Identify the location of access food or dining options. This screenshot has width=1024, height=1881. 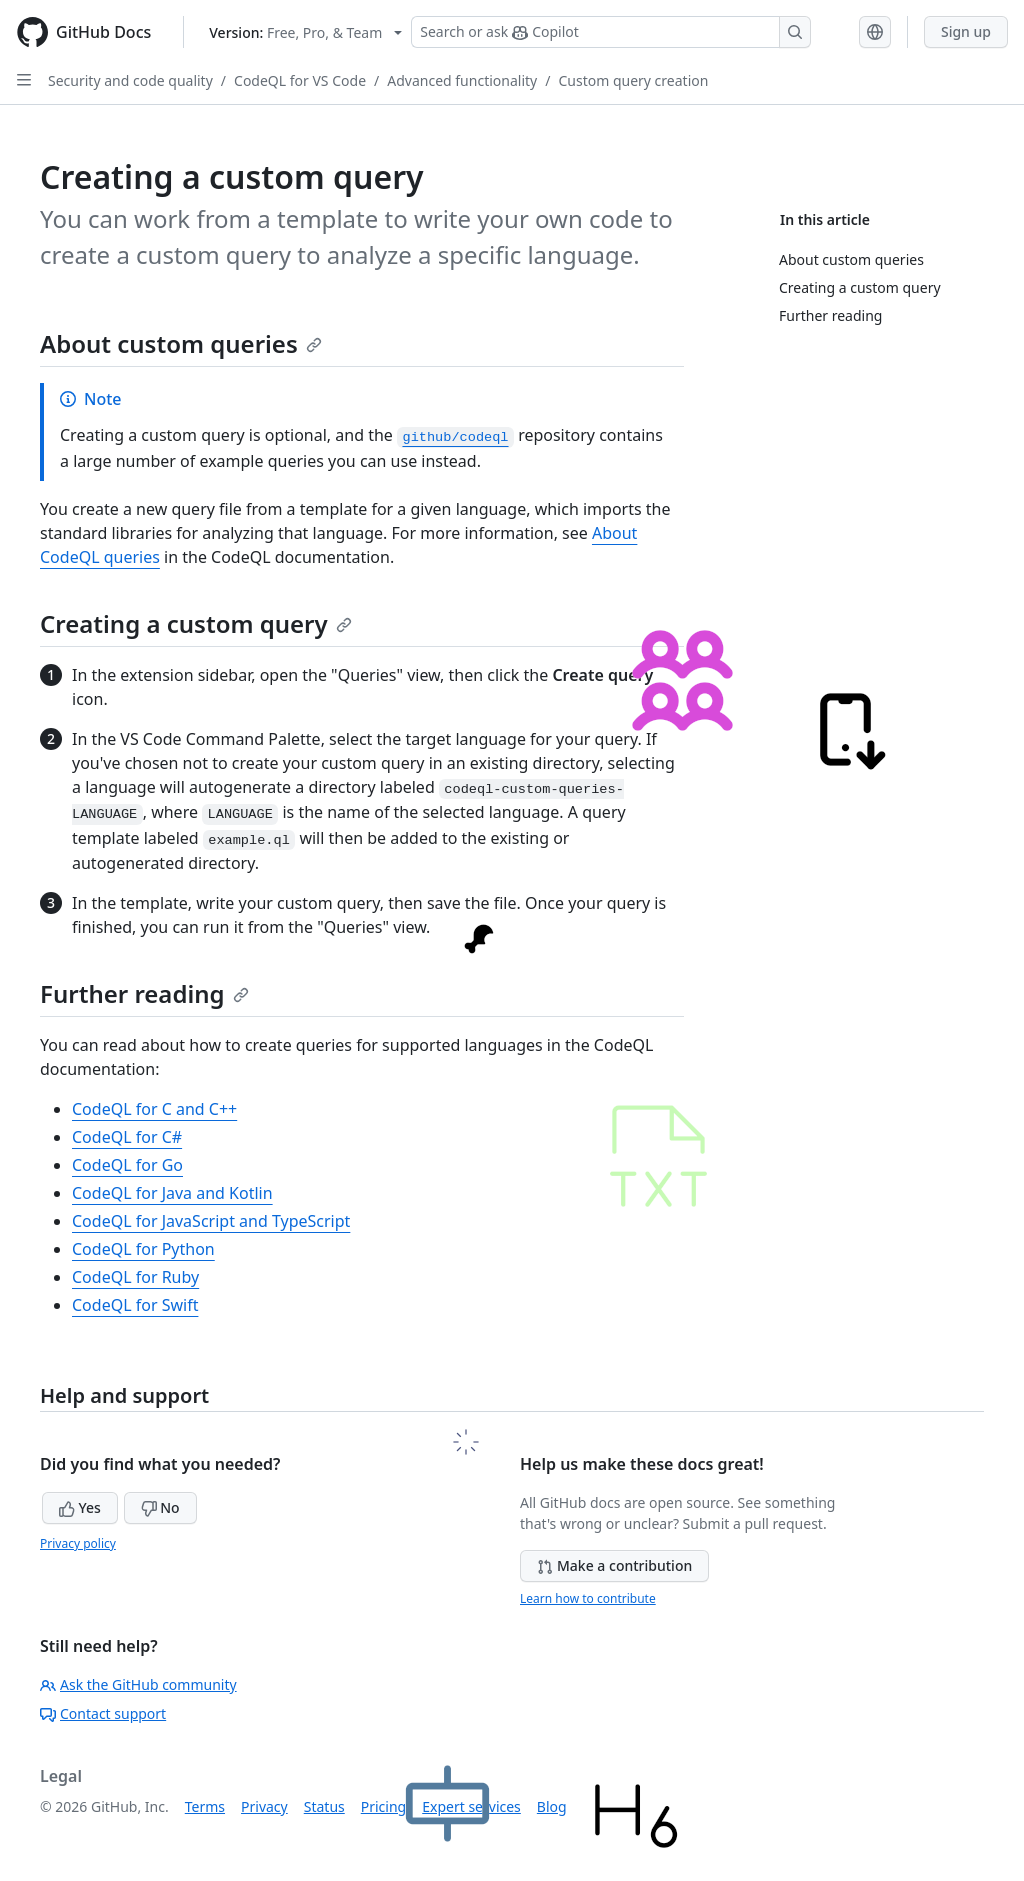
(479, 939).